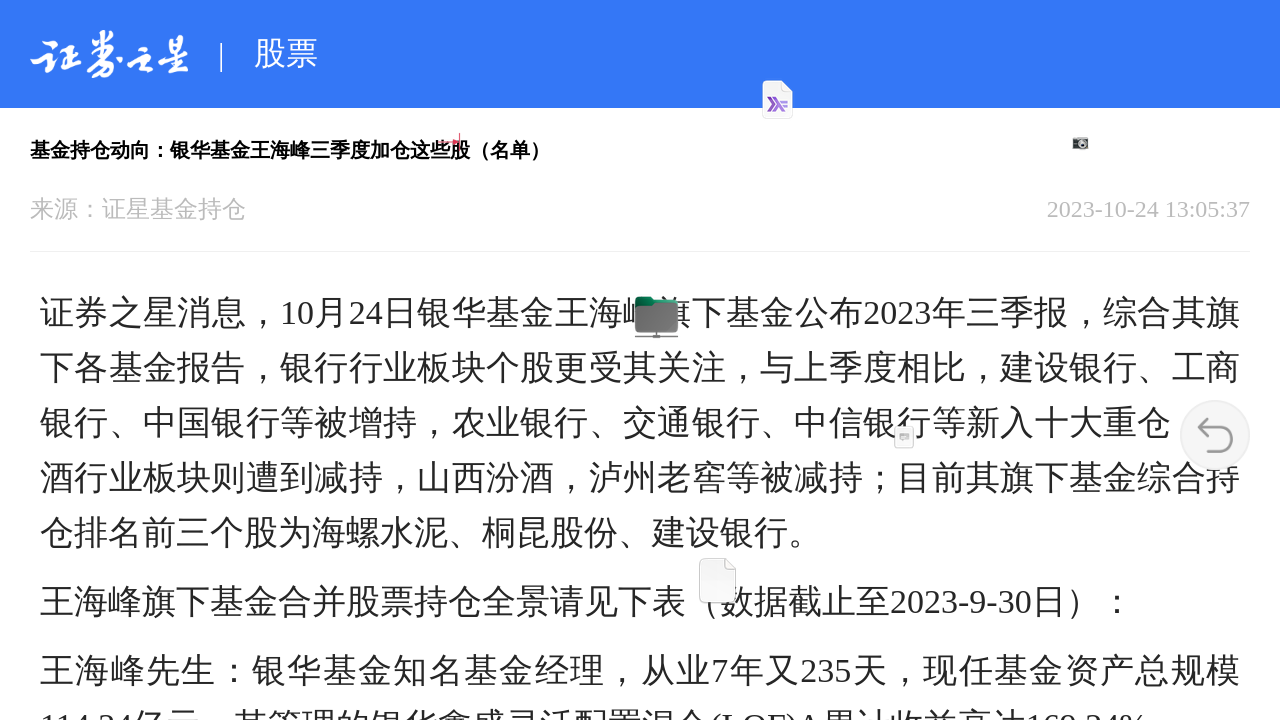  What do you see at coordinates (449, 142) in the screenshot?
I see `go to the last item or page` at bounding box center [449, 142].